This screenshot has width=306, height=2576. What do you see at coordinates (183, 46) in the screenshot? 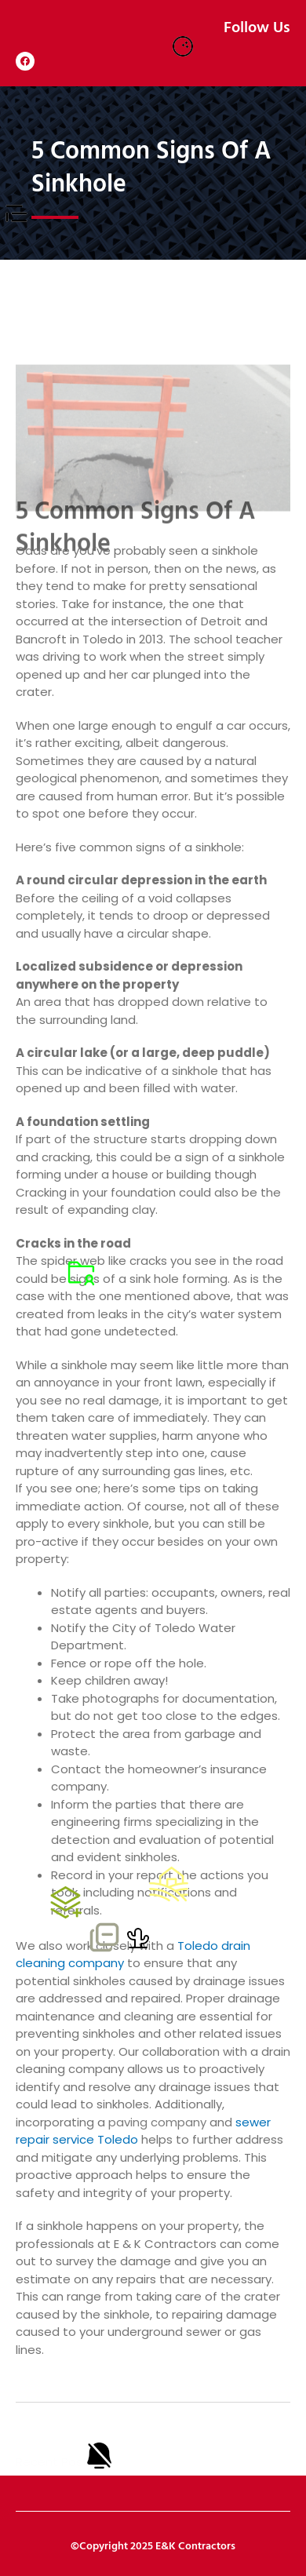
I see `access bowling or sports games` at bounding box center [183, 46].